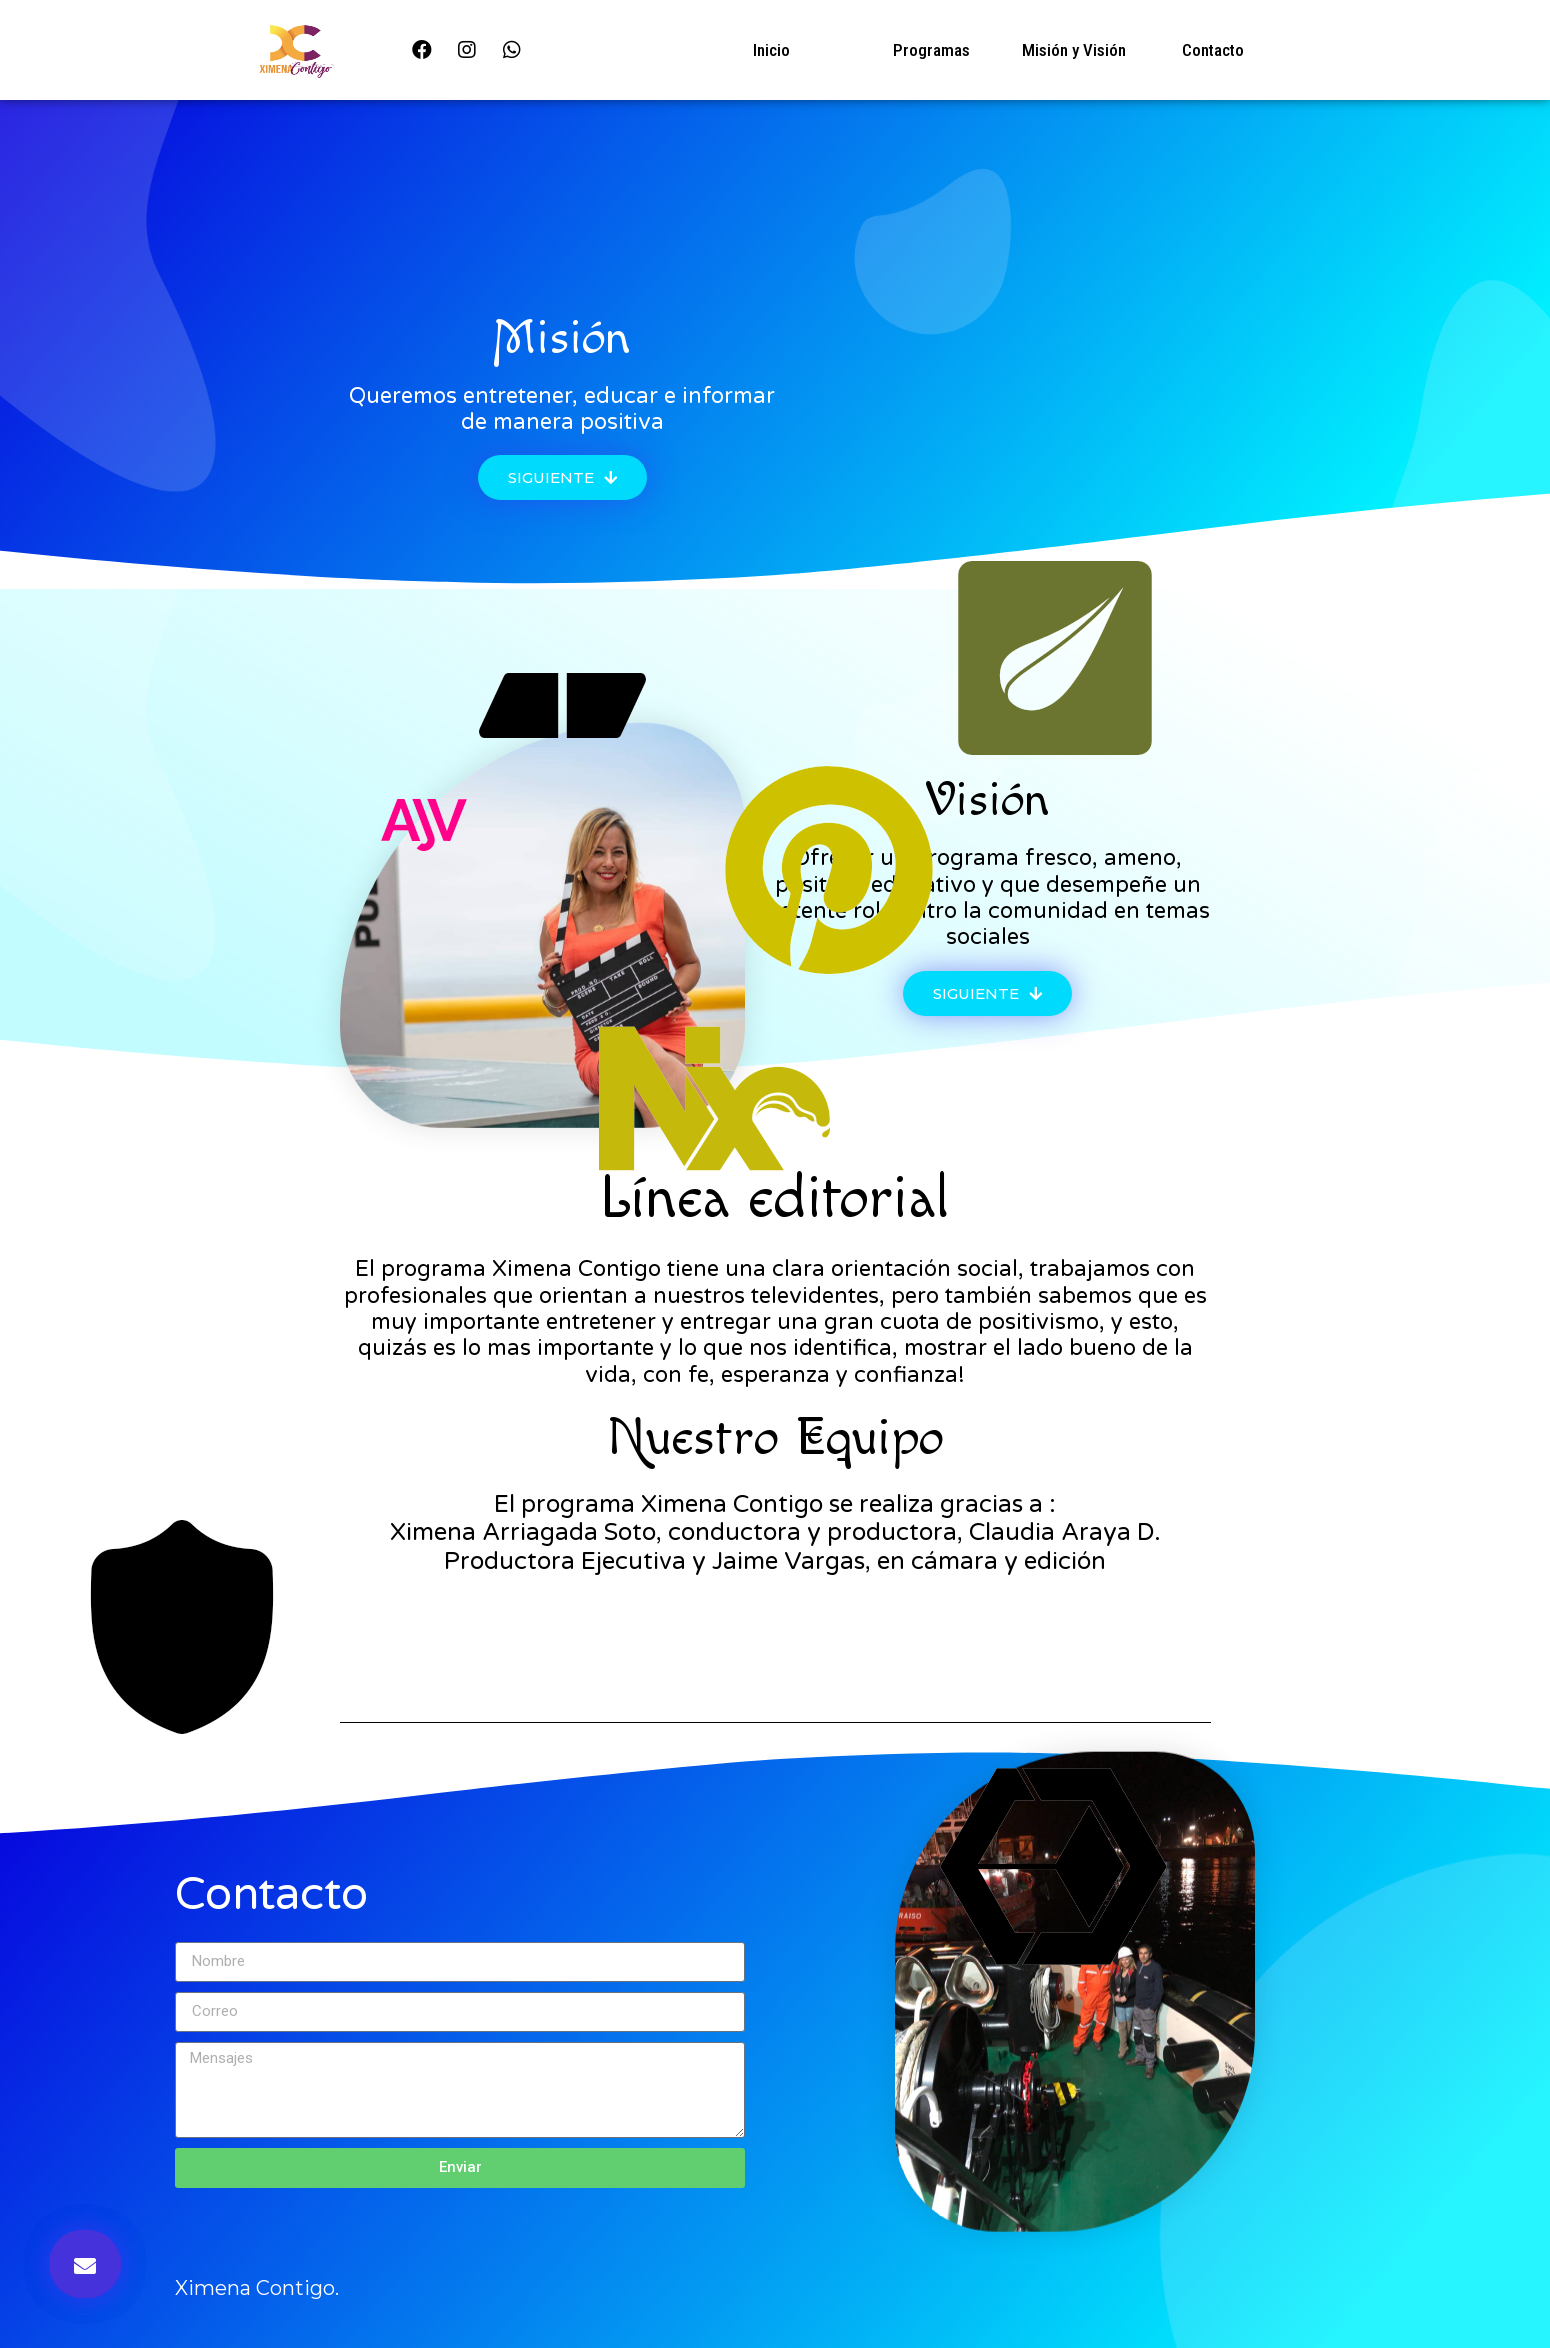 The image size is (1550, 2348). Describe the element at coordinates (182, 1627) in the screenshot. I see `open NextDNS settings` at that location.